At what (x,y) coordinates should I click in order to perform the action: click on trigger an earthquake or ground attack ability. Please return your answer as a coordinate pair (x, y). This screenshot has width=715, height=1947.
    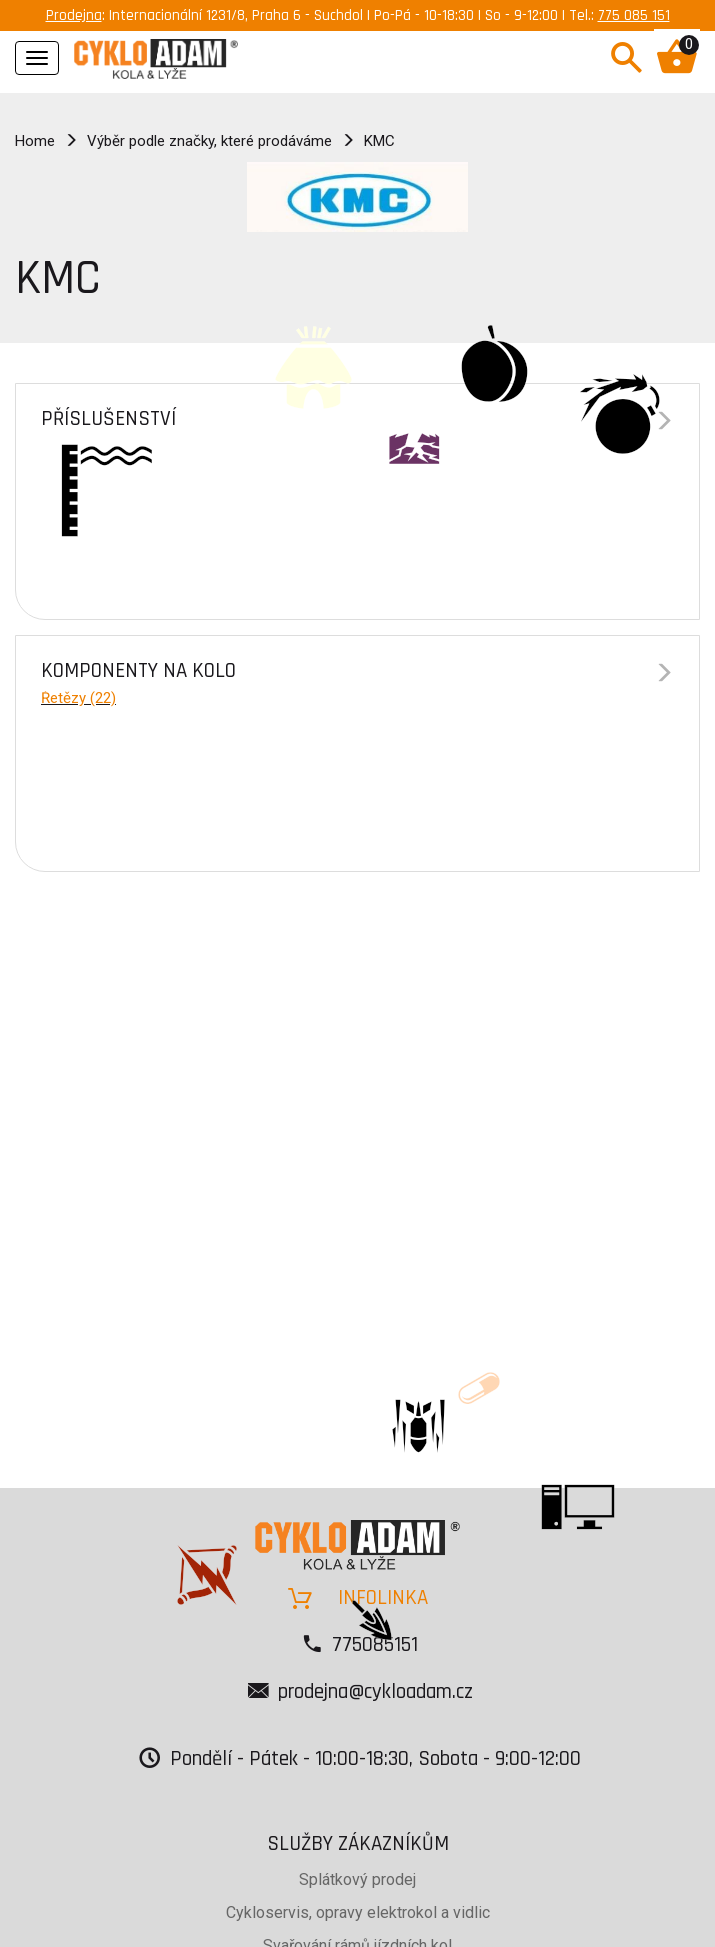
    Looking at the image, I should click on (414, 439).